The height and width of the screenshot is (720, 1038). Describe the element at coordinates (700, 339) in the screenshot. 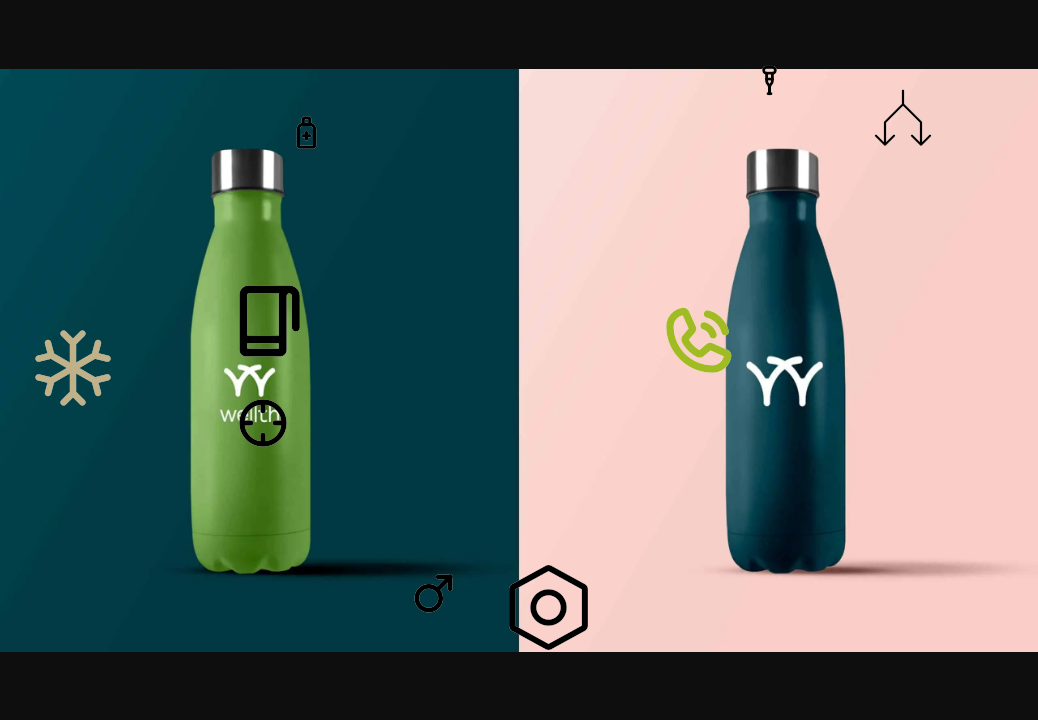

I see `make a phone call` at that location.